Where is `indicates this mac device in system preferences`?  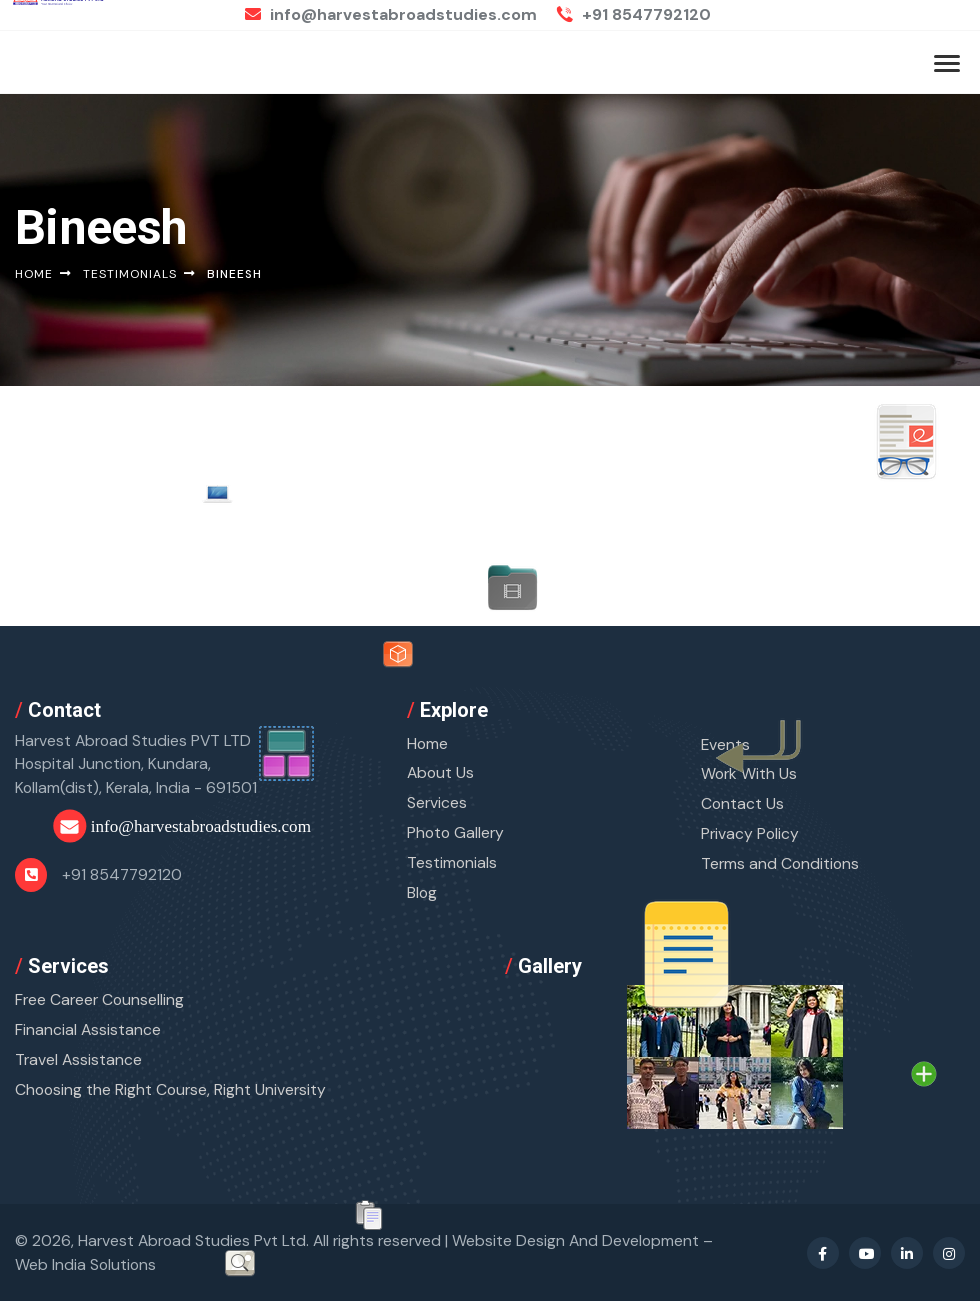 indicates this mac device in system preferences is located at coordinates (217, 492).